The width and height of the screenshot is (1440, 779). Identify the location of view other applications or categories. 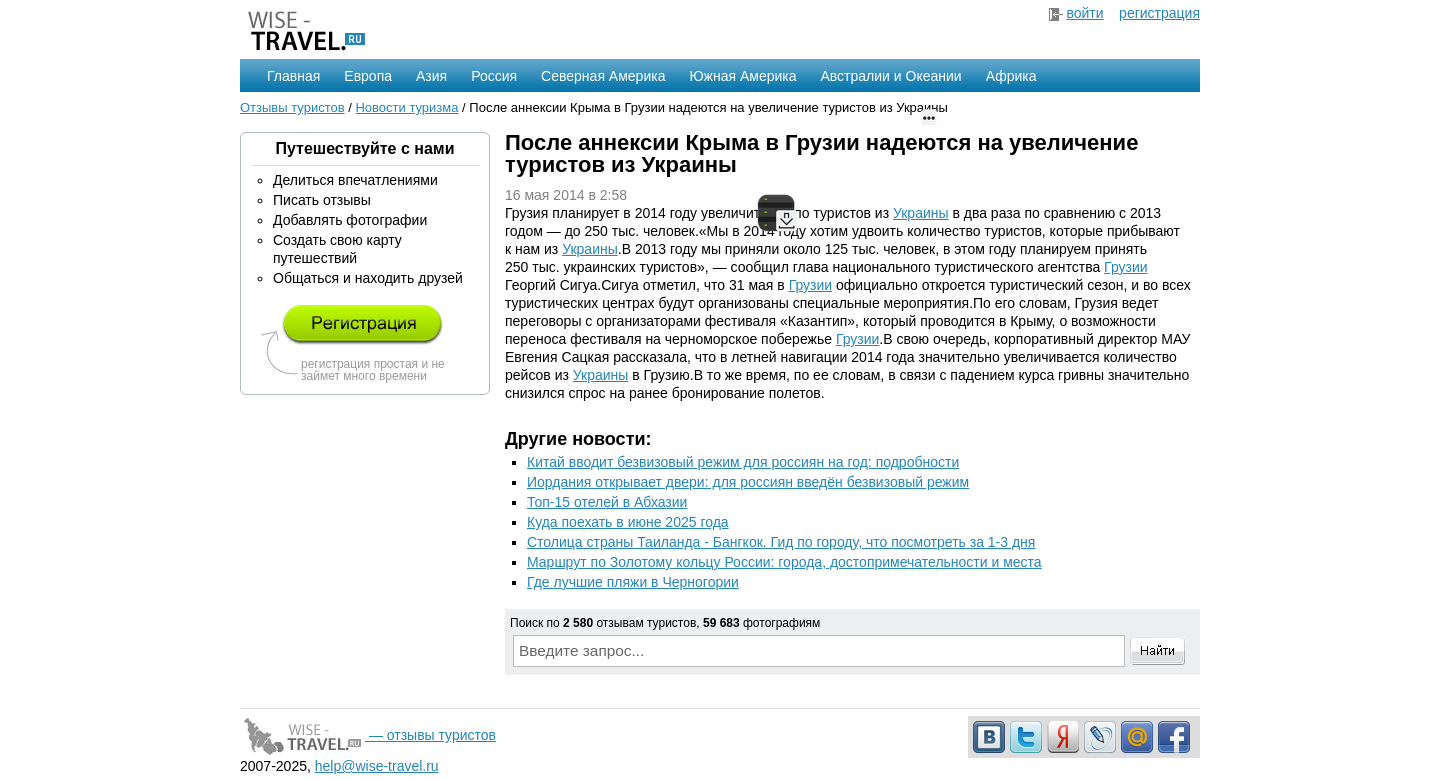
(929, 118).